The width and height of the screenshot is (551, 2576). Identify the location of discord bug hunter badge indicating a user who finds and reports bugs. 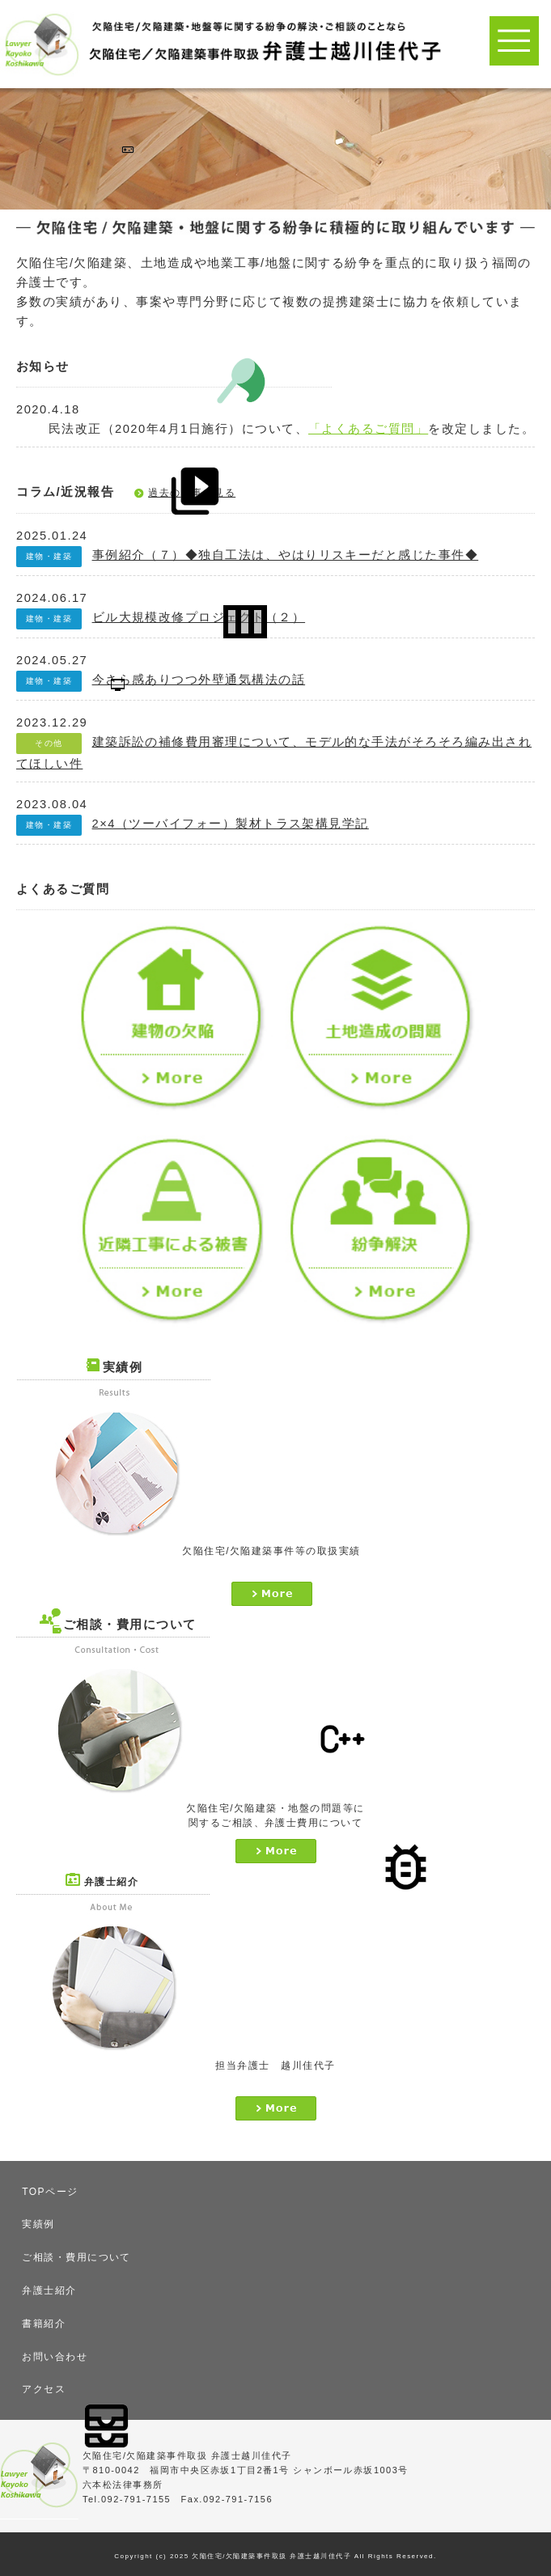
(241, 380).